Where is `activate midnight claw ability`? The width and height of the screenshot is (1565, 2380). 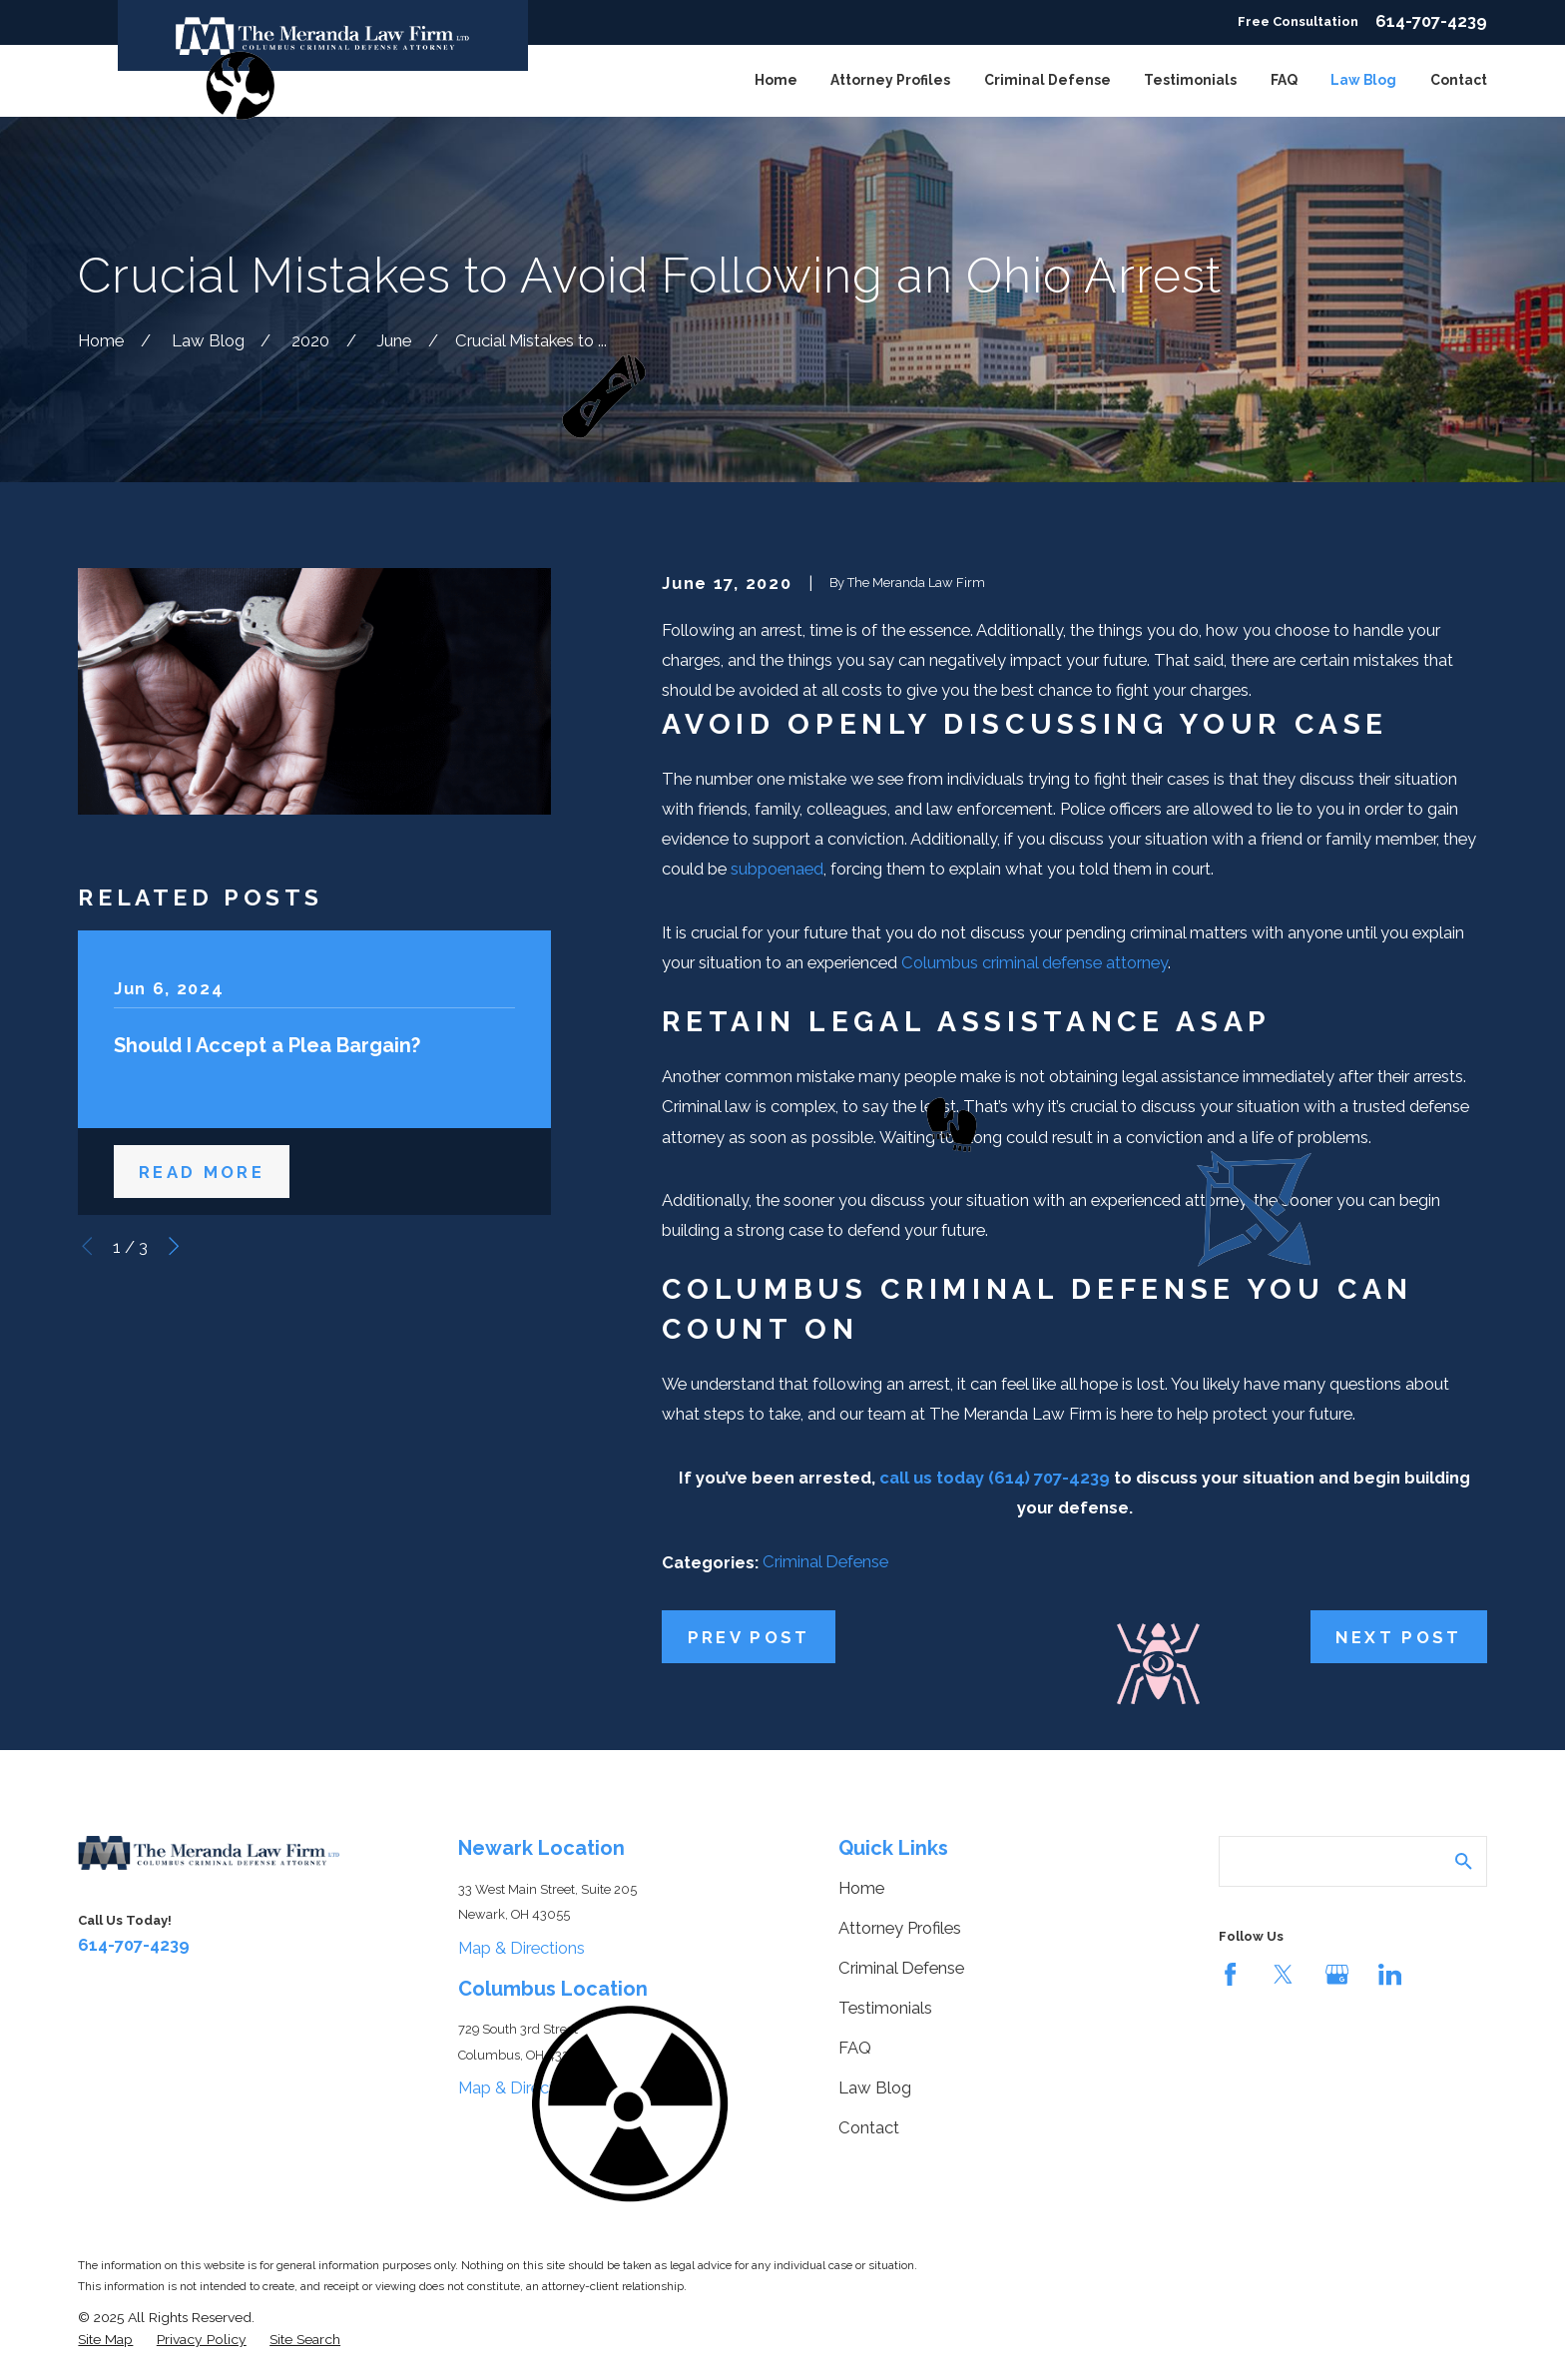 activate midnight claw ability is located at coordinates (241, 86).